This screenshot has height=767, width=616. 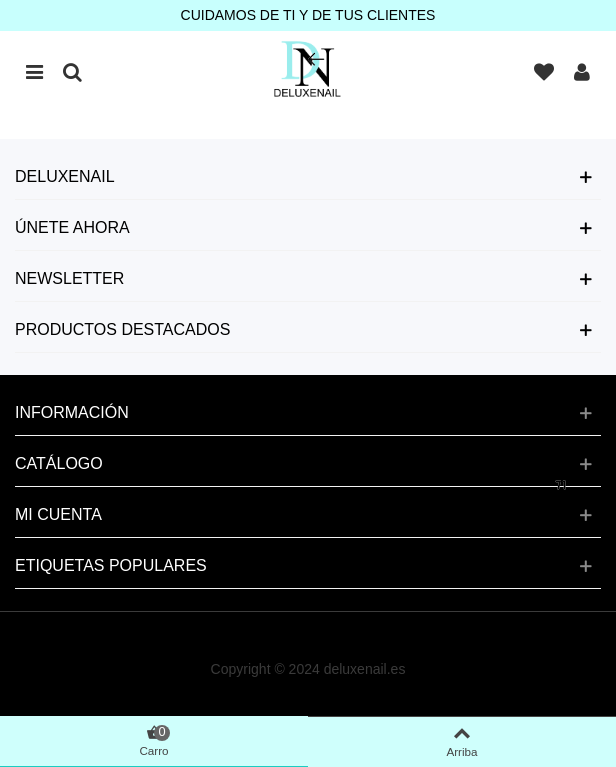 What do you see at coordinates (561, 485) in the screenshot?
I see `indicates item number 71 in a list or sequence` at bounding box center [561, 485].